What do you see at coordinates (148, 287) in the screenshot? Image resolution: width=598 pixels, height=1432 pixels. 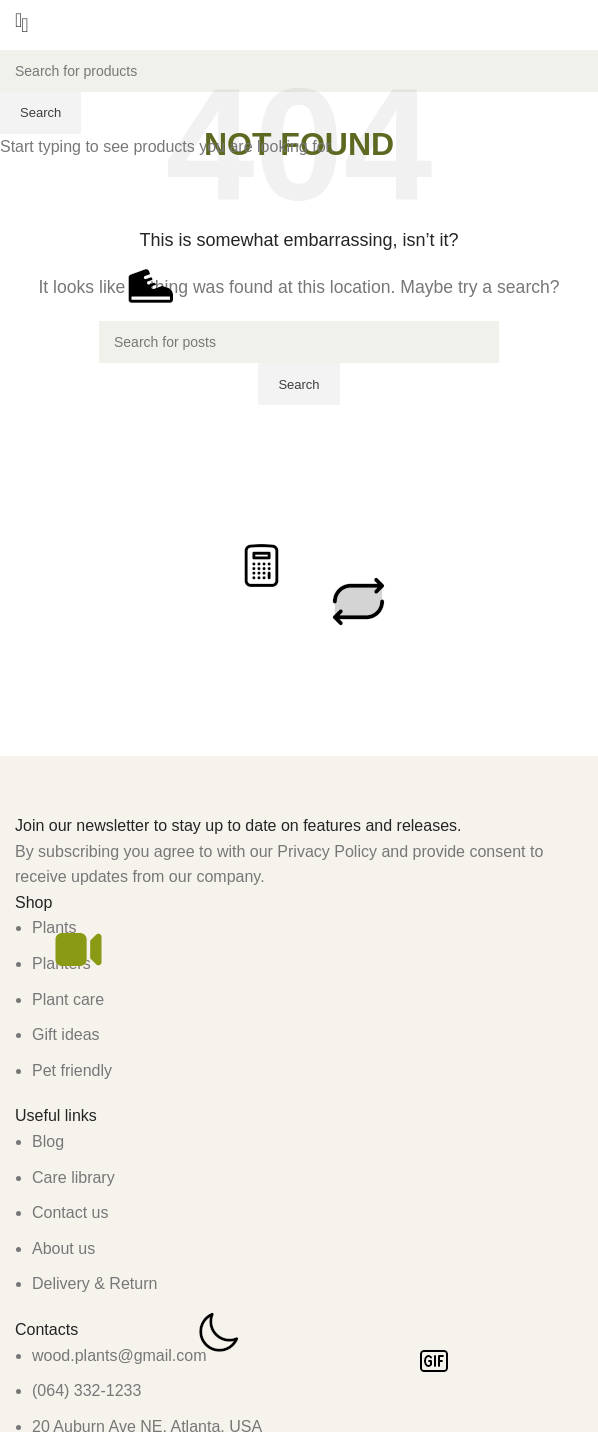 I see `access footwear or shoe products` at bounding box center [148, 287].